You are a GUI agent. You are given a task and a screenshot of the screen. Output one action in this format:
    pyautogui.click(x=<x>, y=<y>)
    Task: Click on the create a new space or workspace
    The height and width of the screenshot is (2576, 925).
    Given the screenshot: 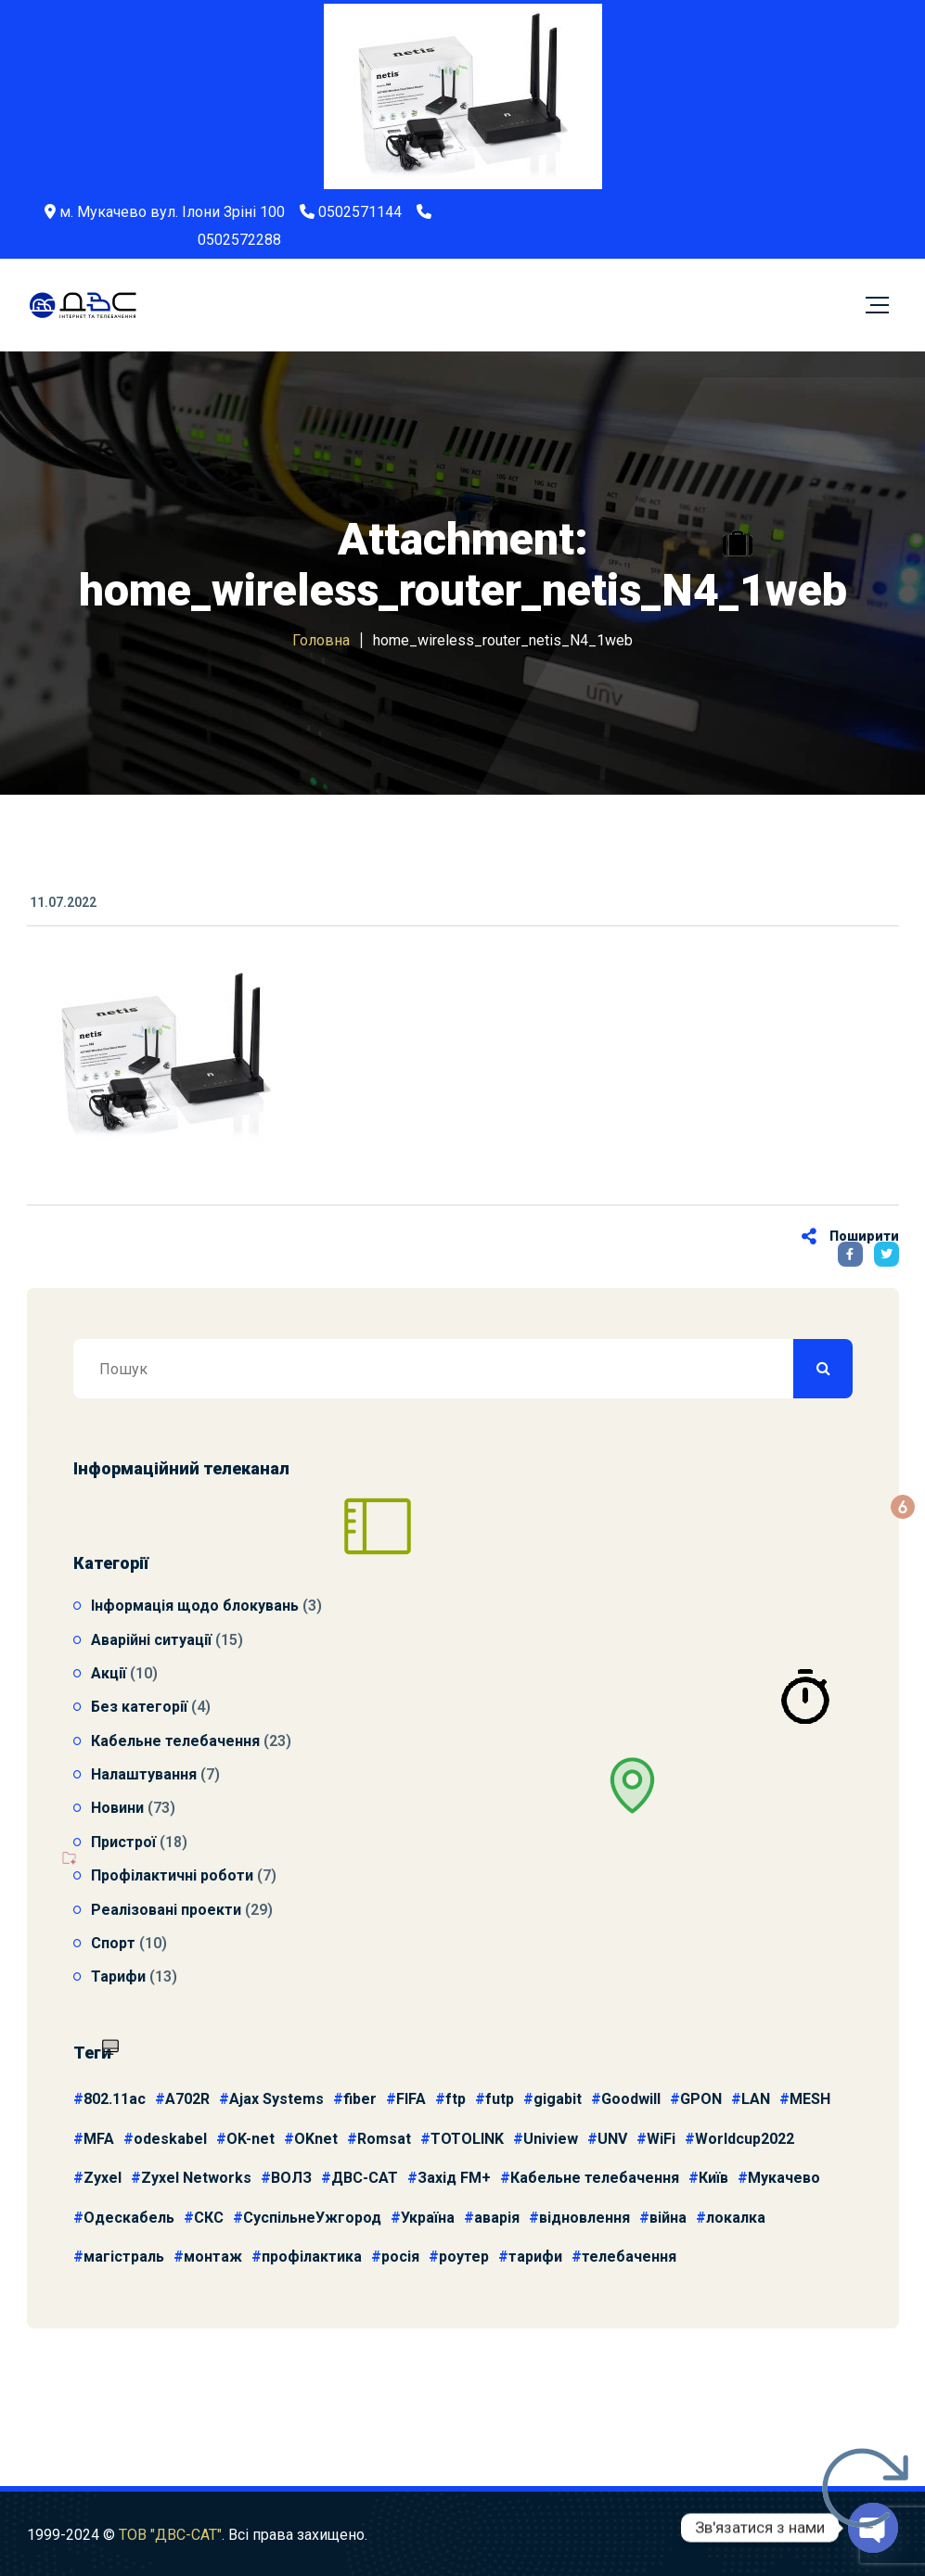 What is the action you would take?
    pyautogui.click(x=69, y=1857)
    